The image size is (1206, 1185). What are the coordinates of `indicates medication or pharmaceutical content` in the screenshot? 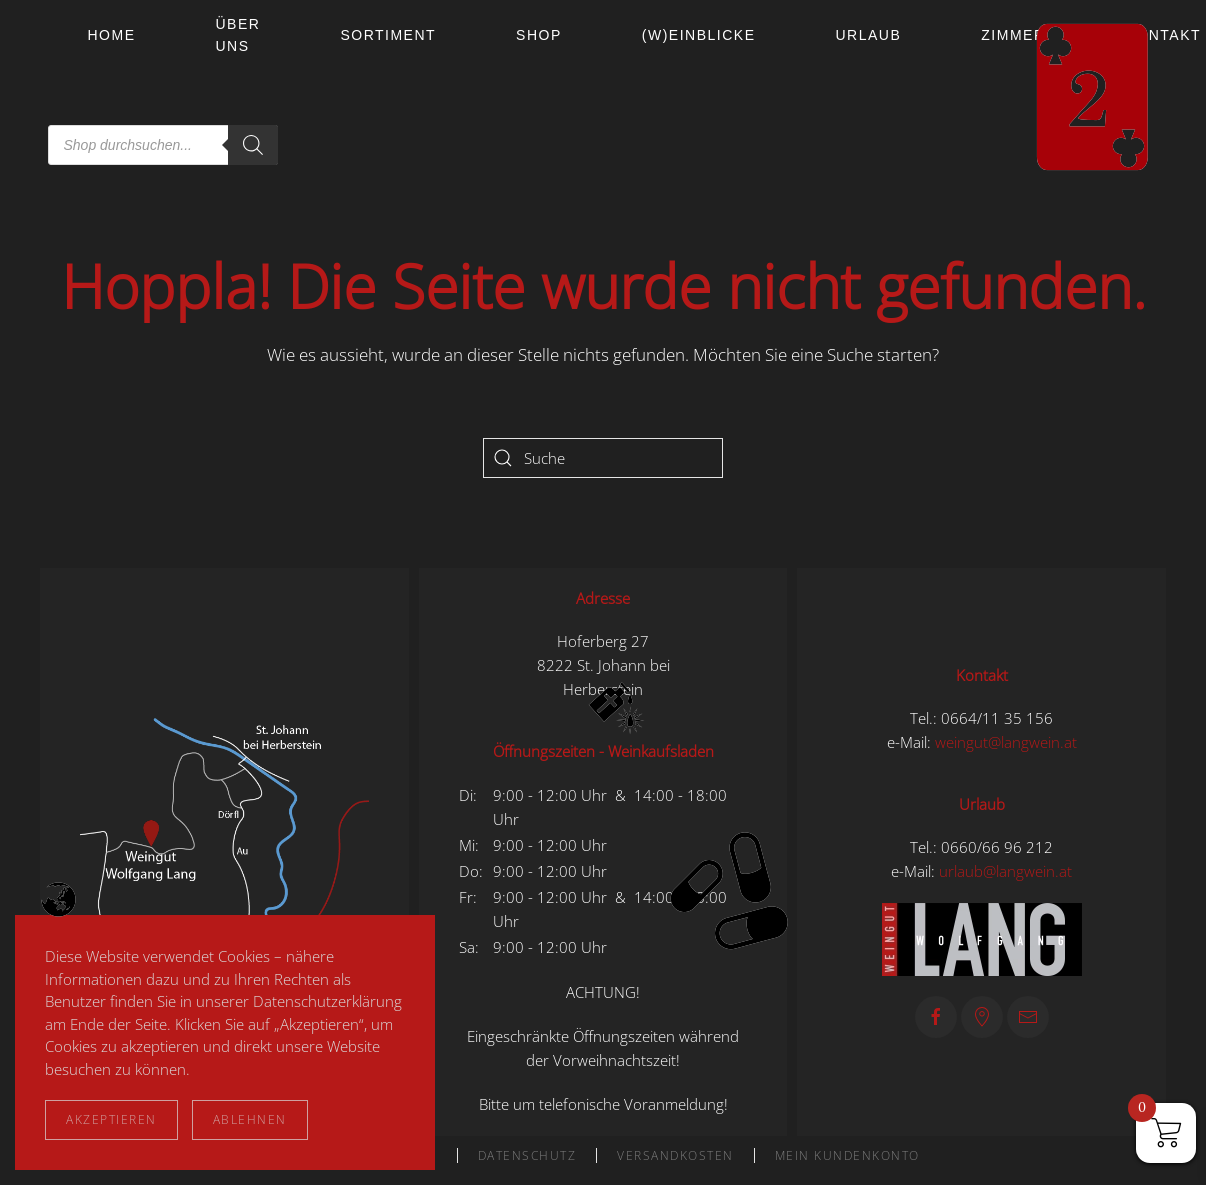 It's located at (728, 890).